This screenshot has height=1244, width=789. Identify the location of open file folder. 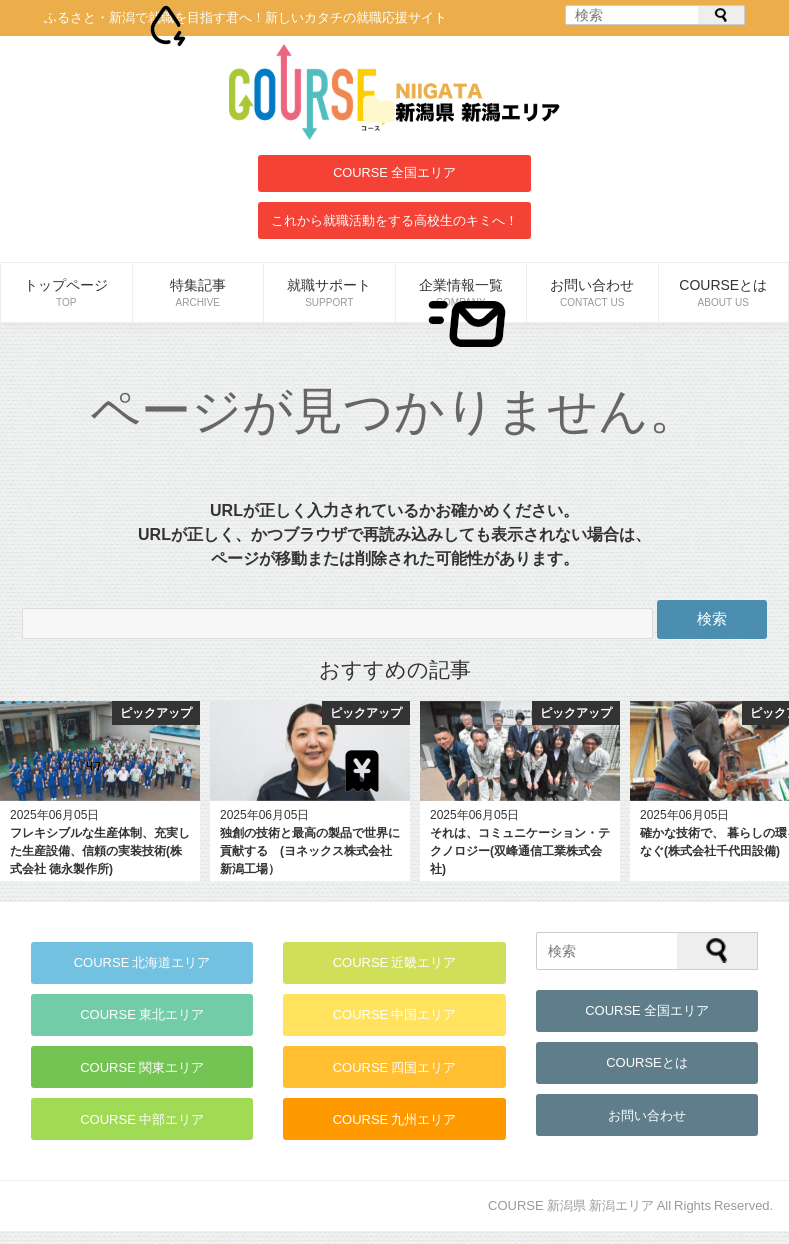
(379, 110).